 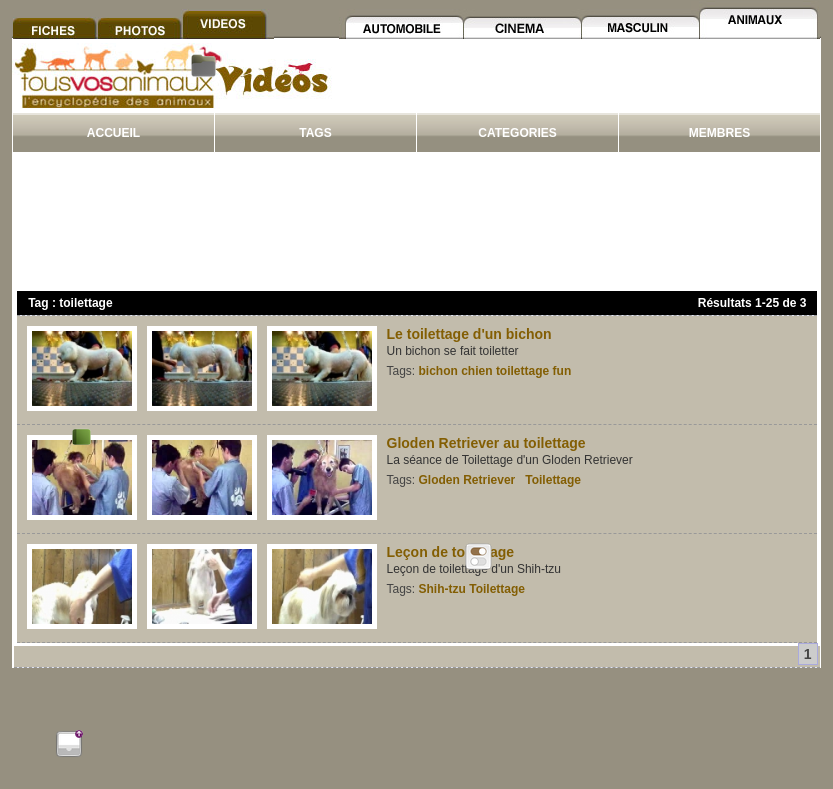 I want to click on indicates a valid drop target for dragging files, so click(x=203, y=65).